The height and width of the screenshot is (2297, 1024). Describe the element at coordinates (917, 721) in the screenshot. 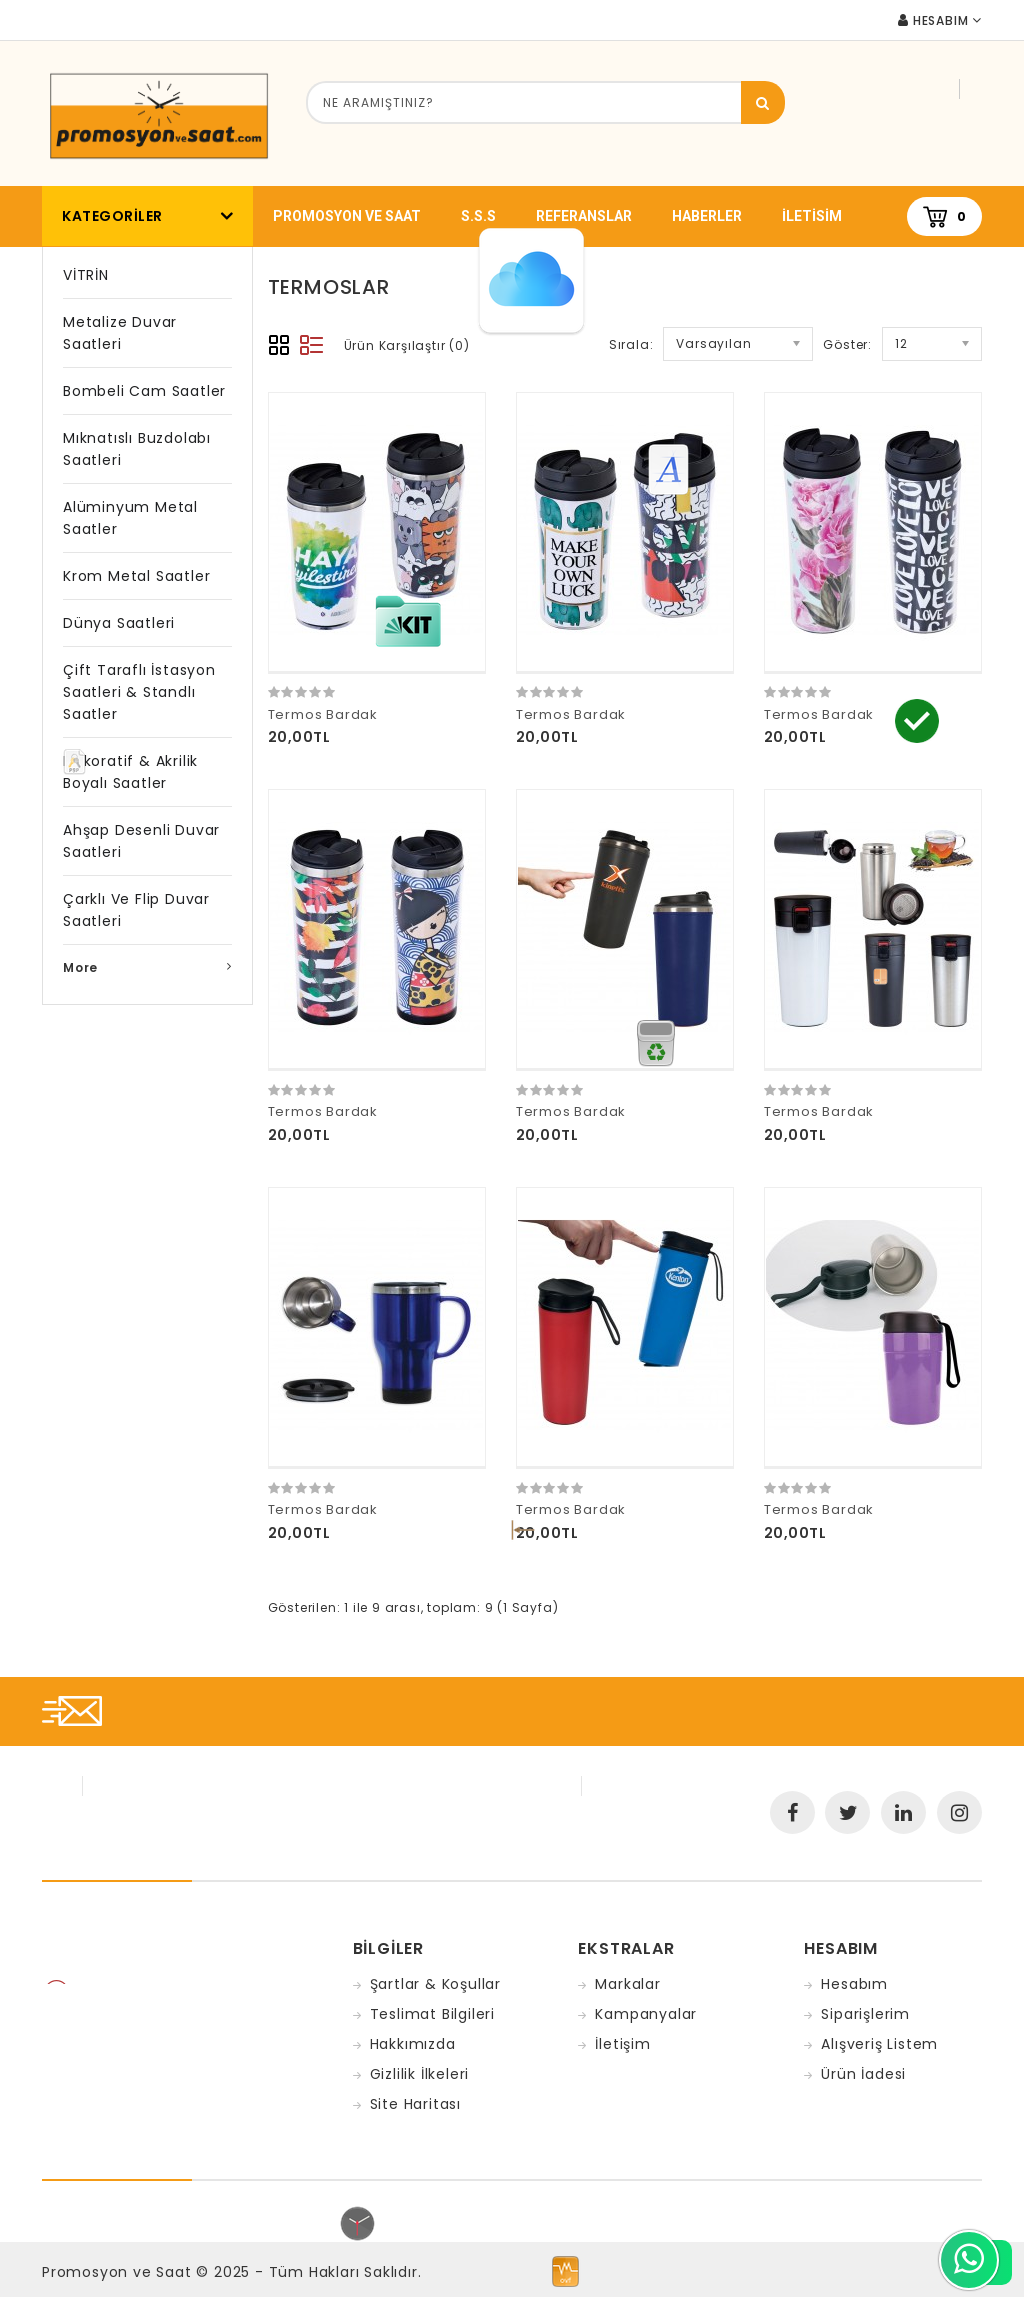

I see `confirm or accept a calculation` at that location.